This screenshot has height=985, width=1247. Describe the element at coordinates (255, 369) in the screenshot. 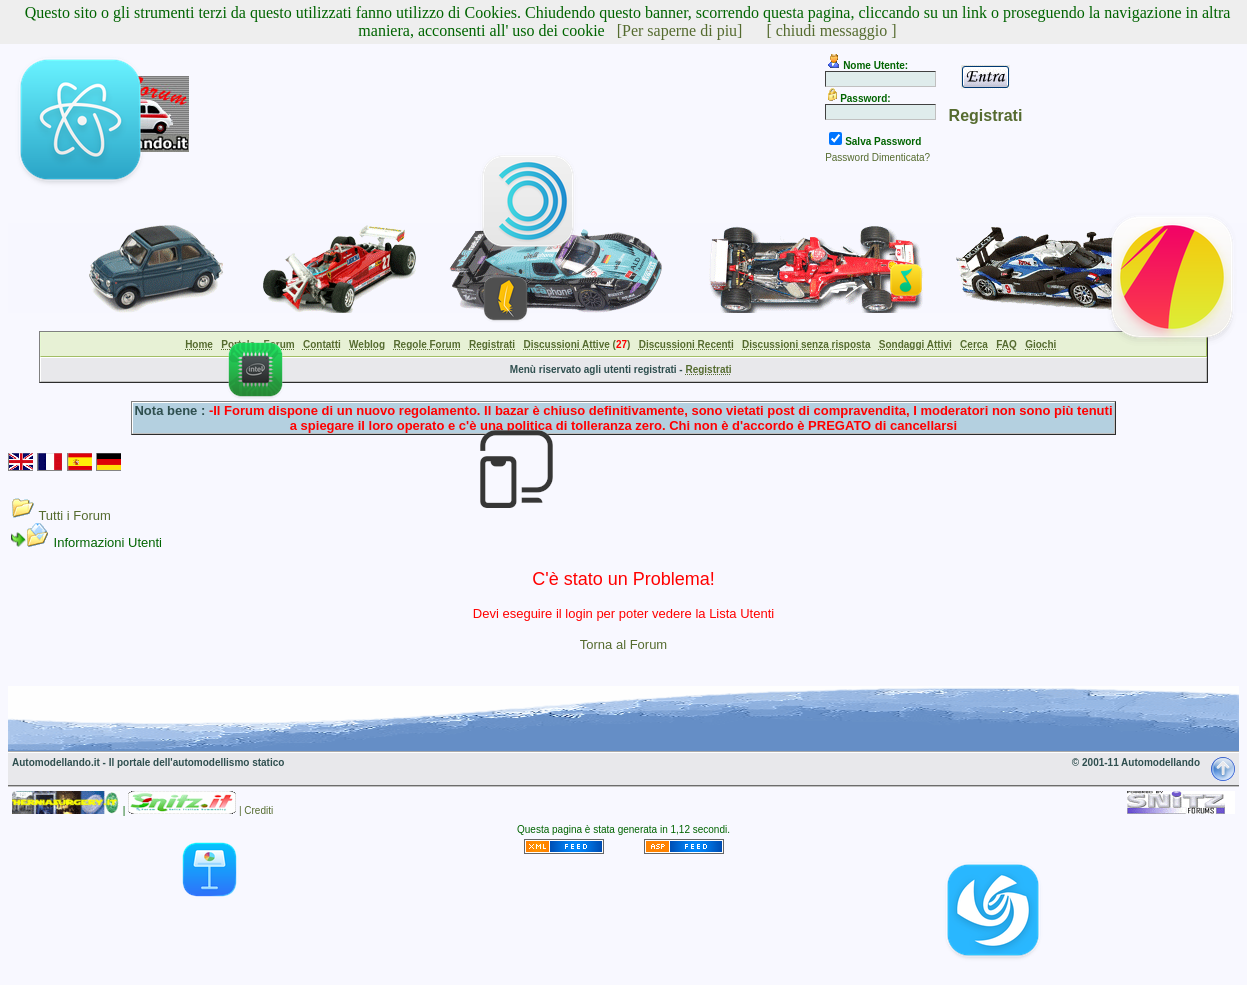

I see `open hardware information utility` at that location.